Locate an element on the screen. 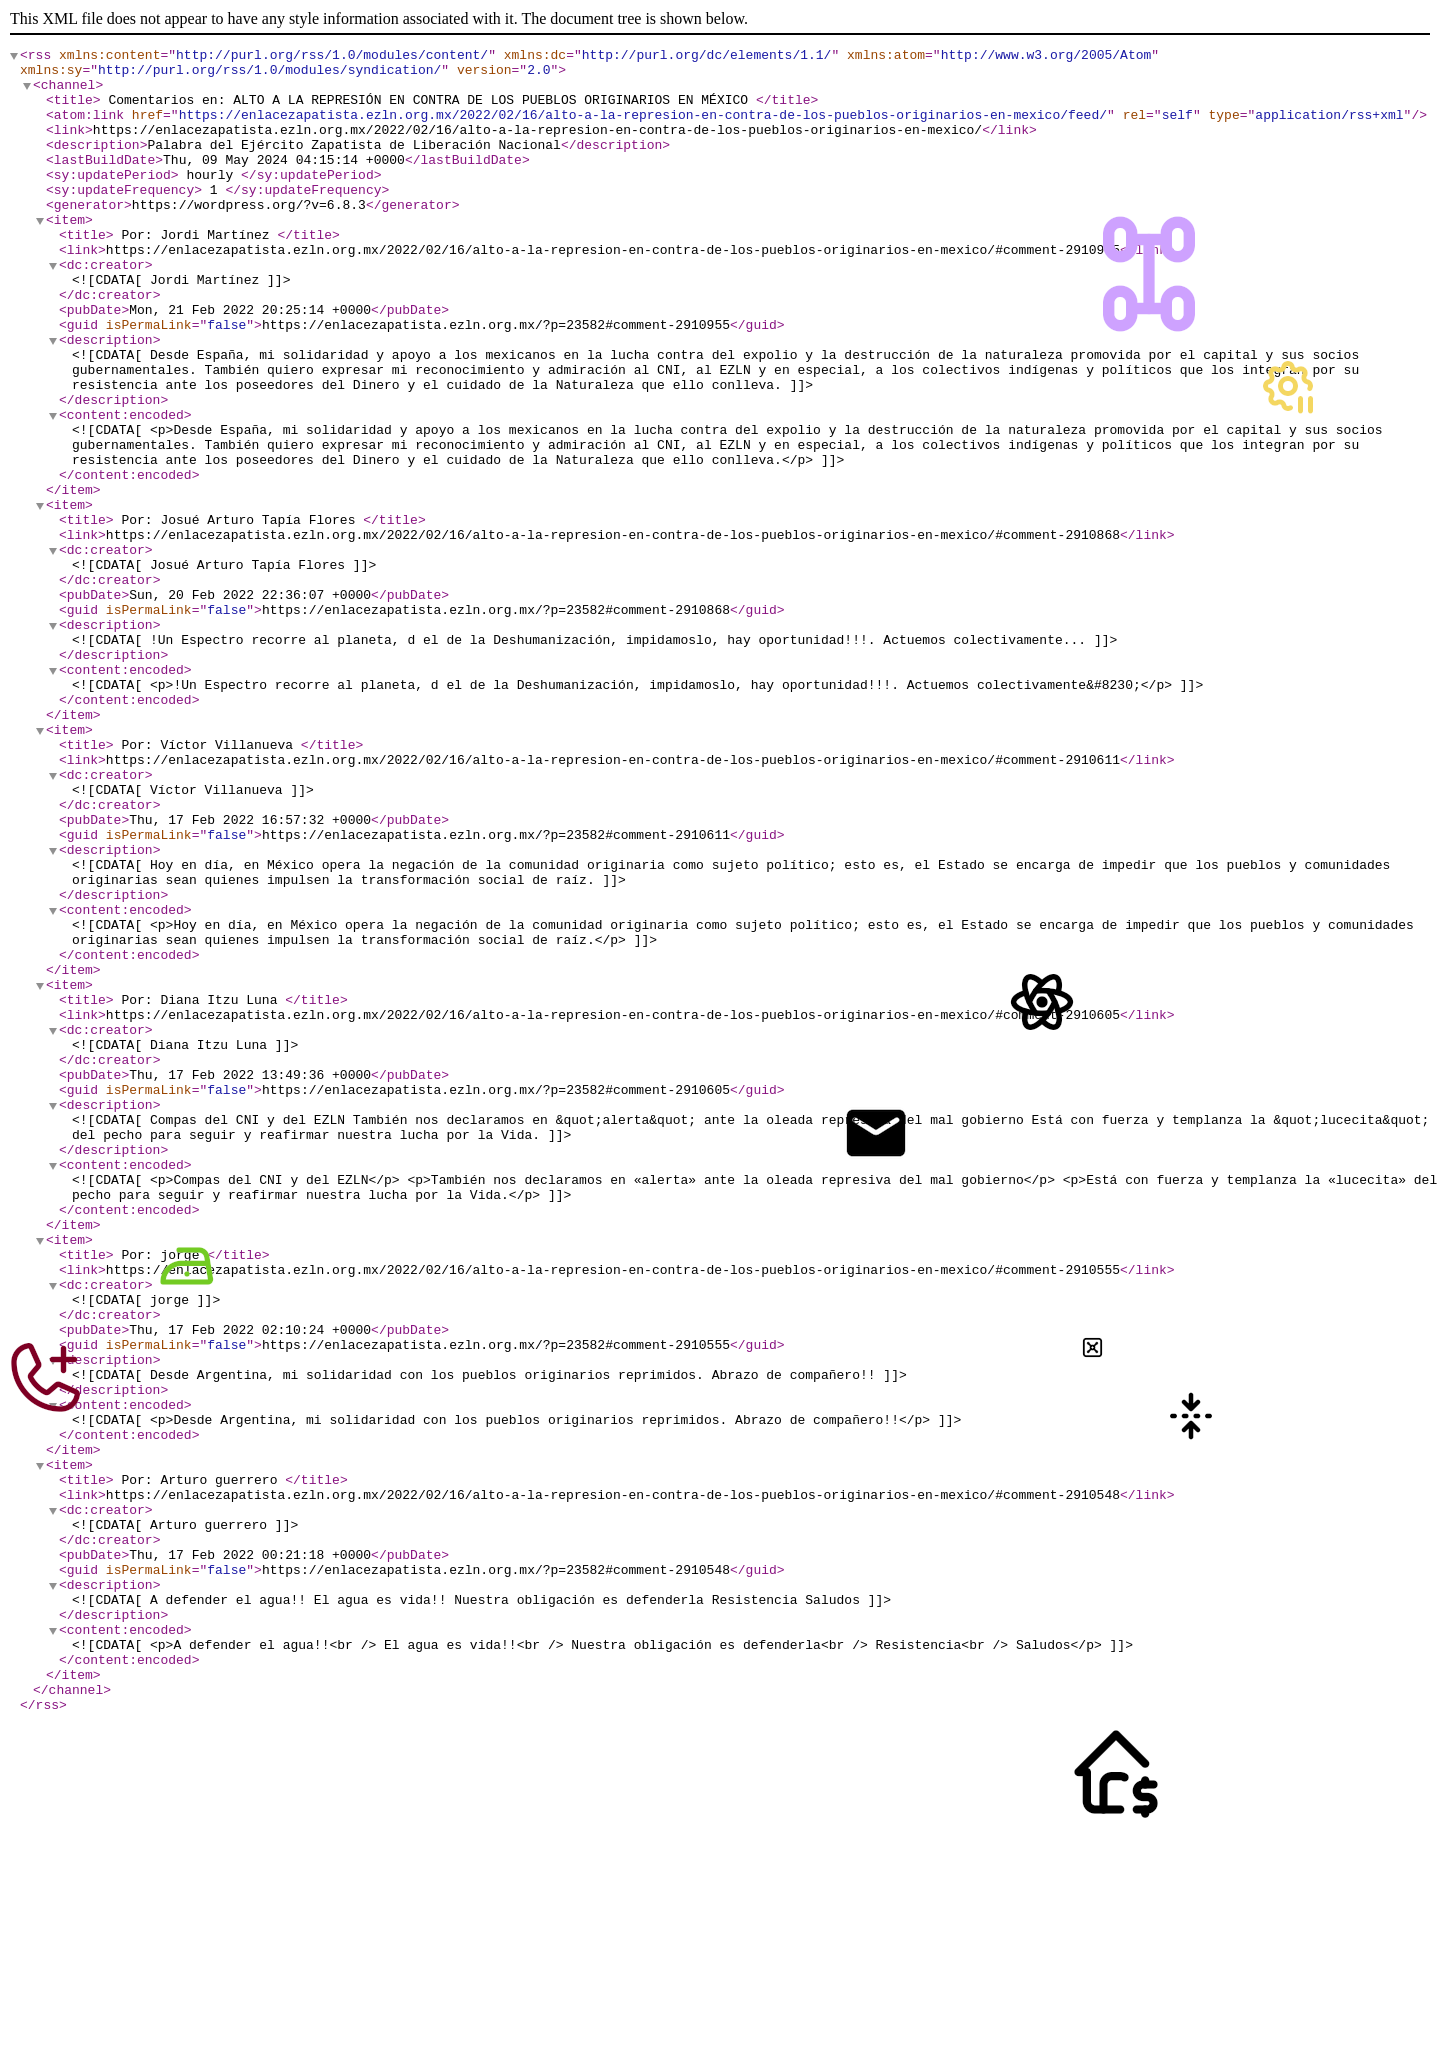 The width and height of the screenshot is (1440, 2046). access your email inbox is located at coordinates (876, 1133).